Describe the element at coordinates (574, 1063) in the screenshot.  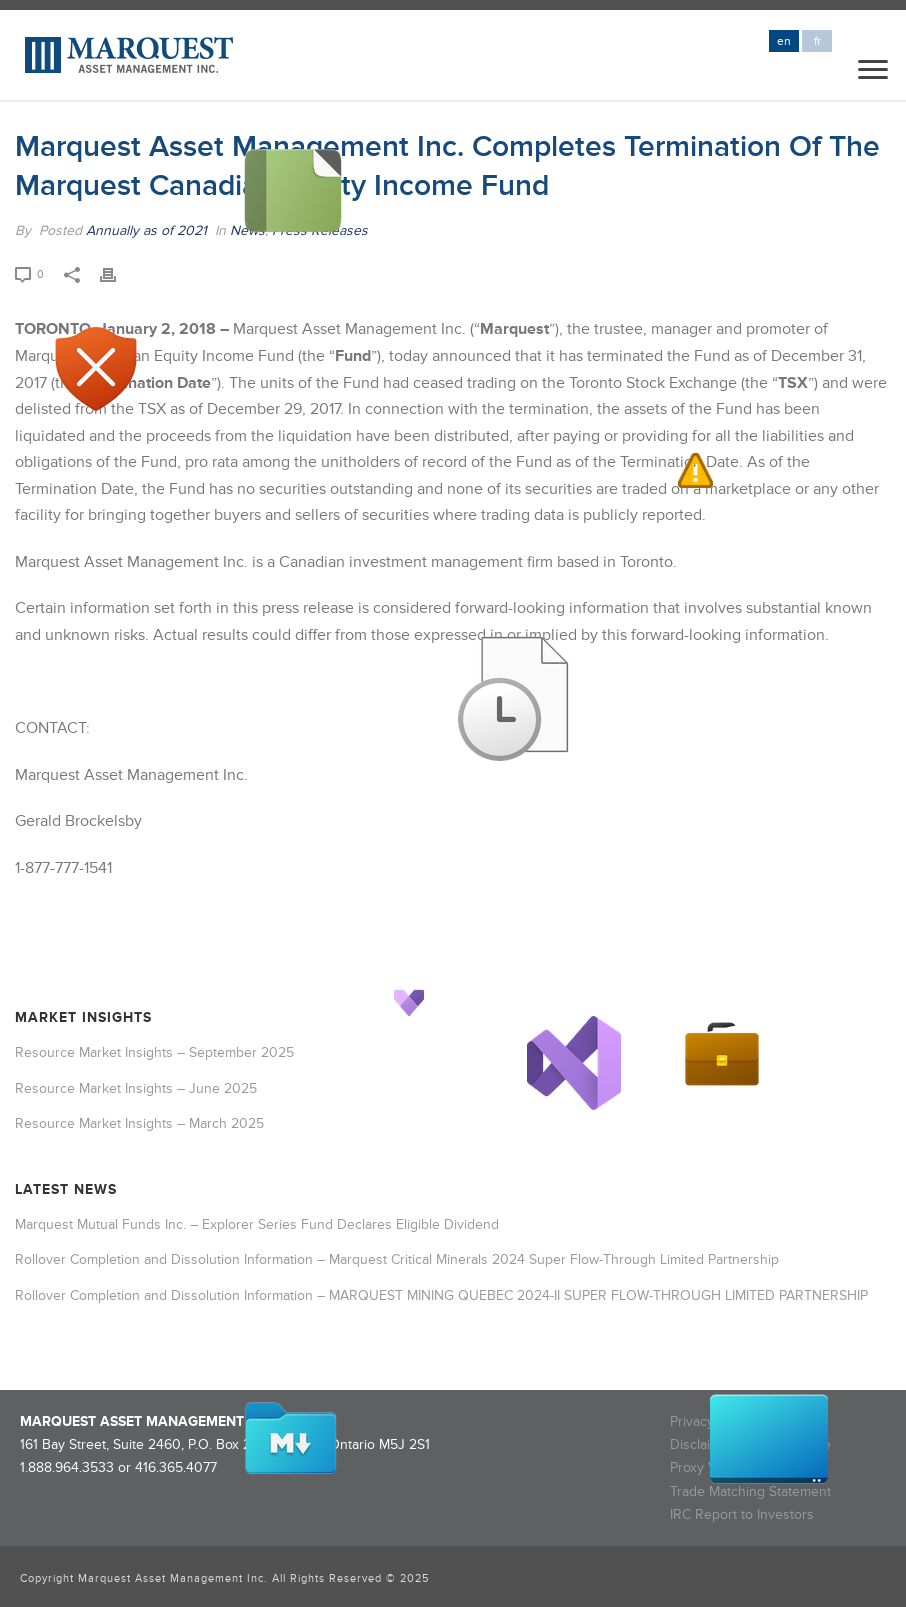
I see `open Visual Studio` at that location.